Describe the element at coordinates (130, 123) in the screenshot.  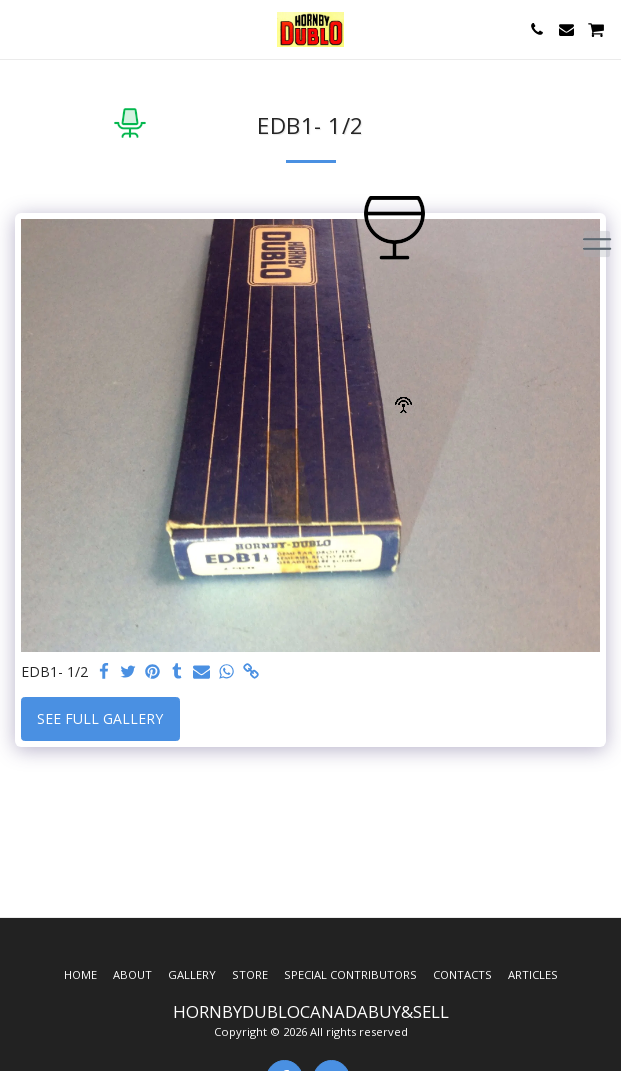
I see `office or workspace settings` at that location.